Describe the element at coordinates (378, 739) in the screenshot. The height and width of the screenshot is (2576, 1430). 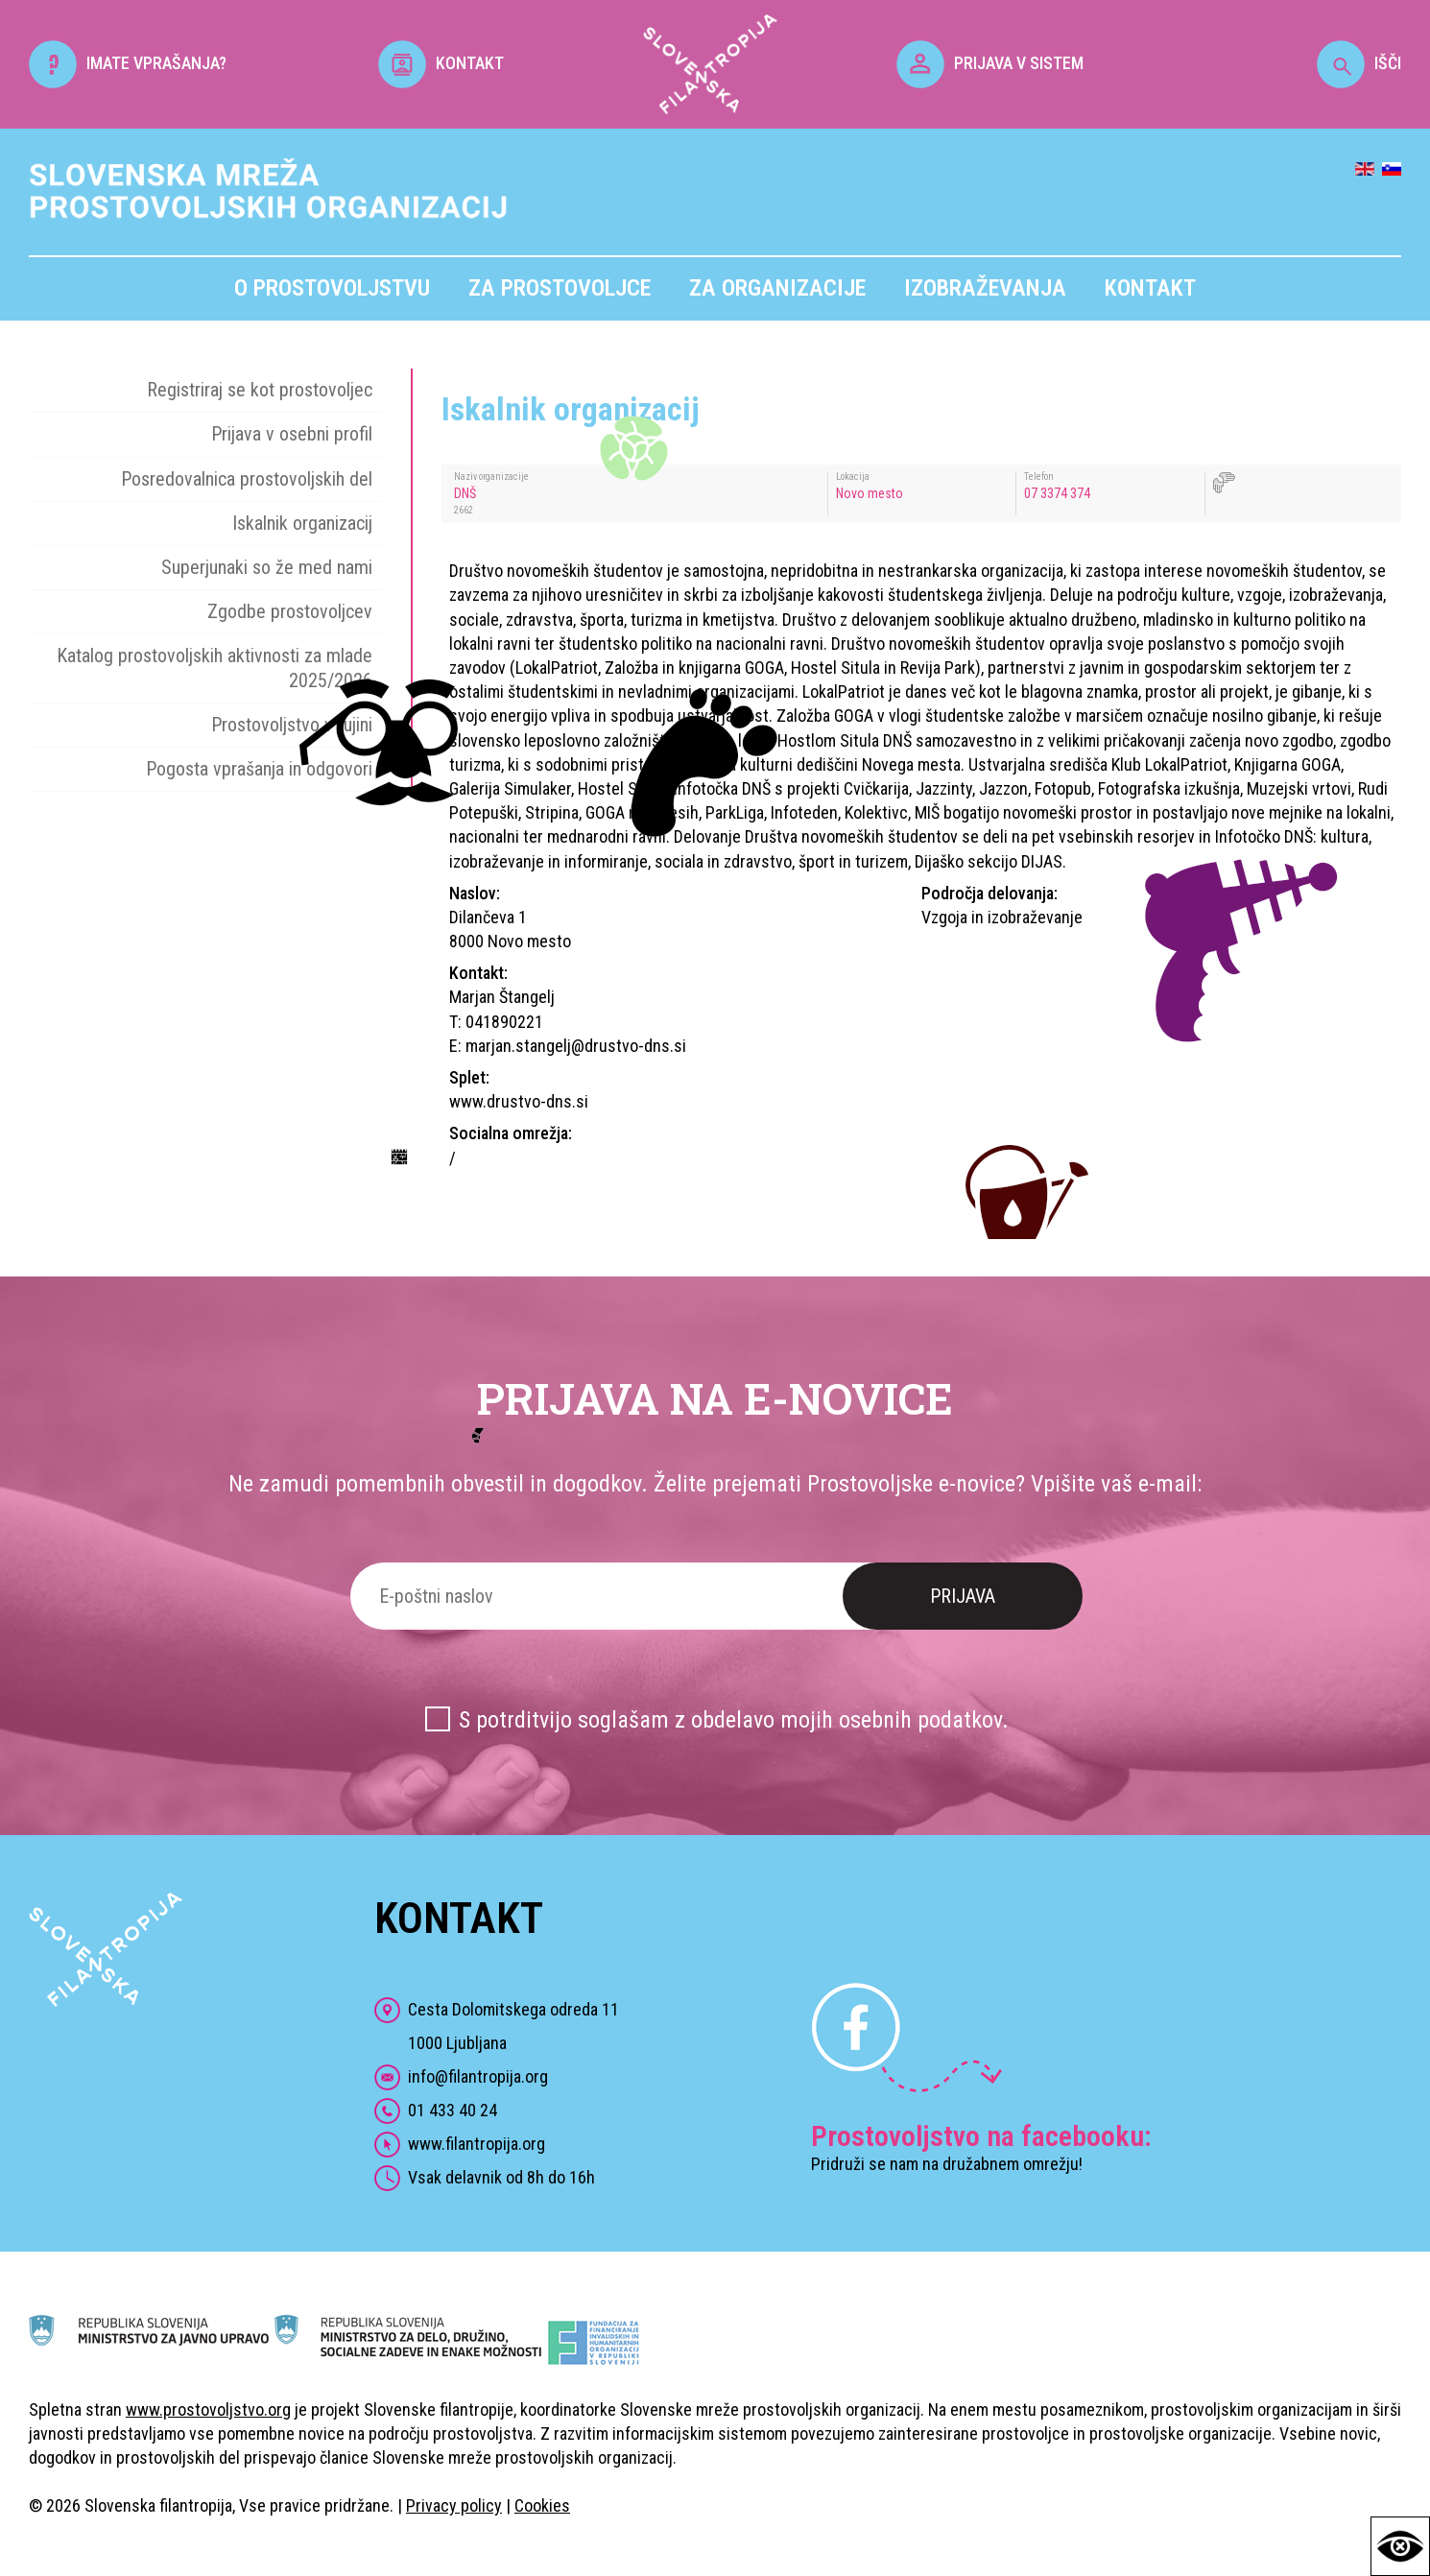
I see `access prank or joke features` at that location.